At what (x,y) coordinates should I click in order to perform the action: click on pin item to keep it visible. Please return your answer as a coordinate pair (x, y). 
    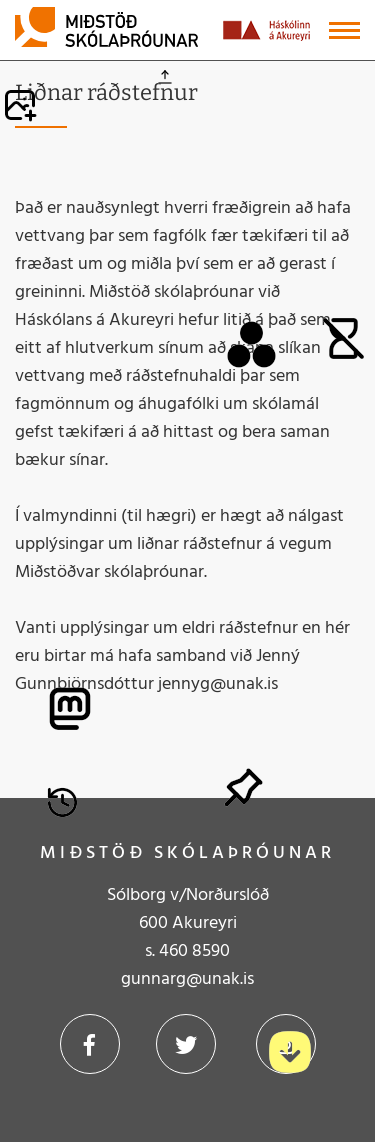
    Looking at the image, I should click on (243, 788).